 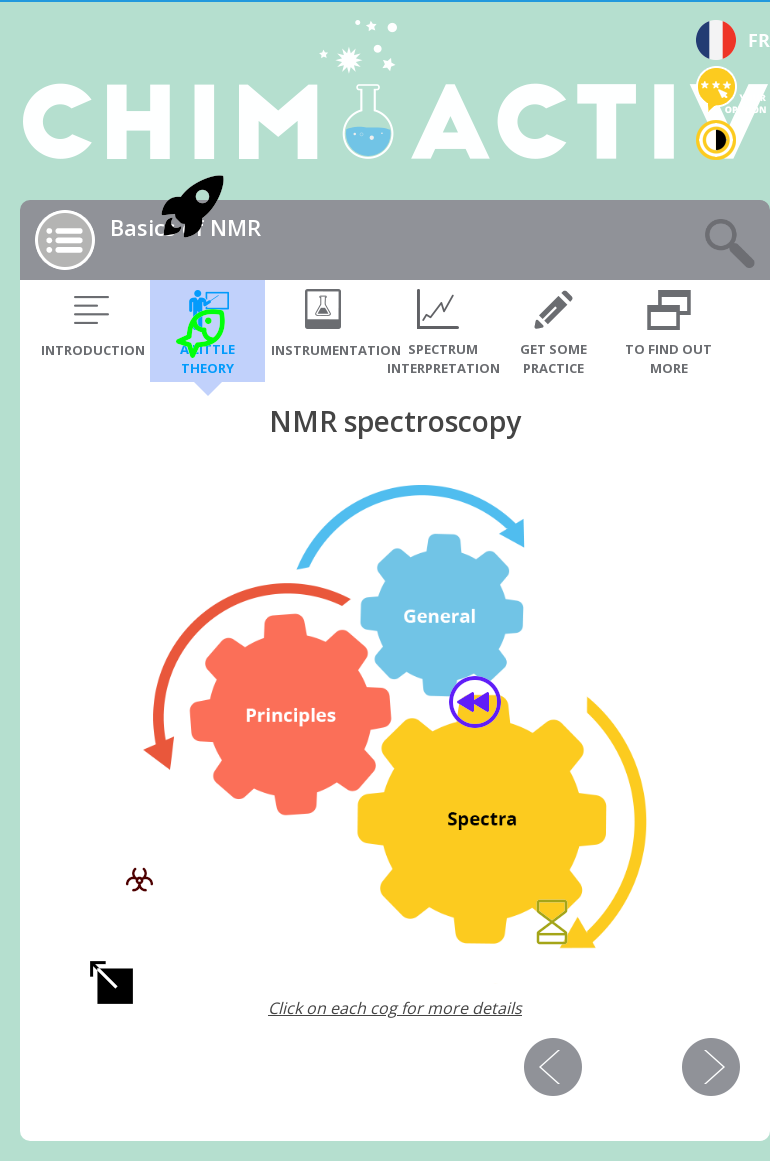 What do you see at coordinates (475, 702) in the screenshot?
I see `rewind or skip to previous track` at bounding box center [475, 702].